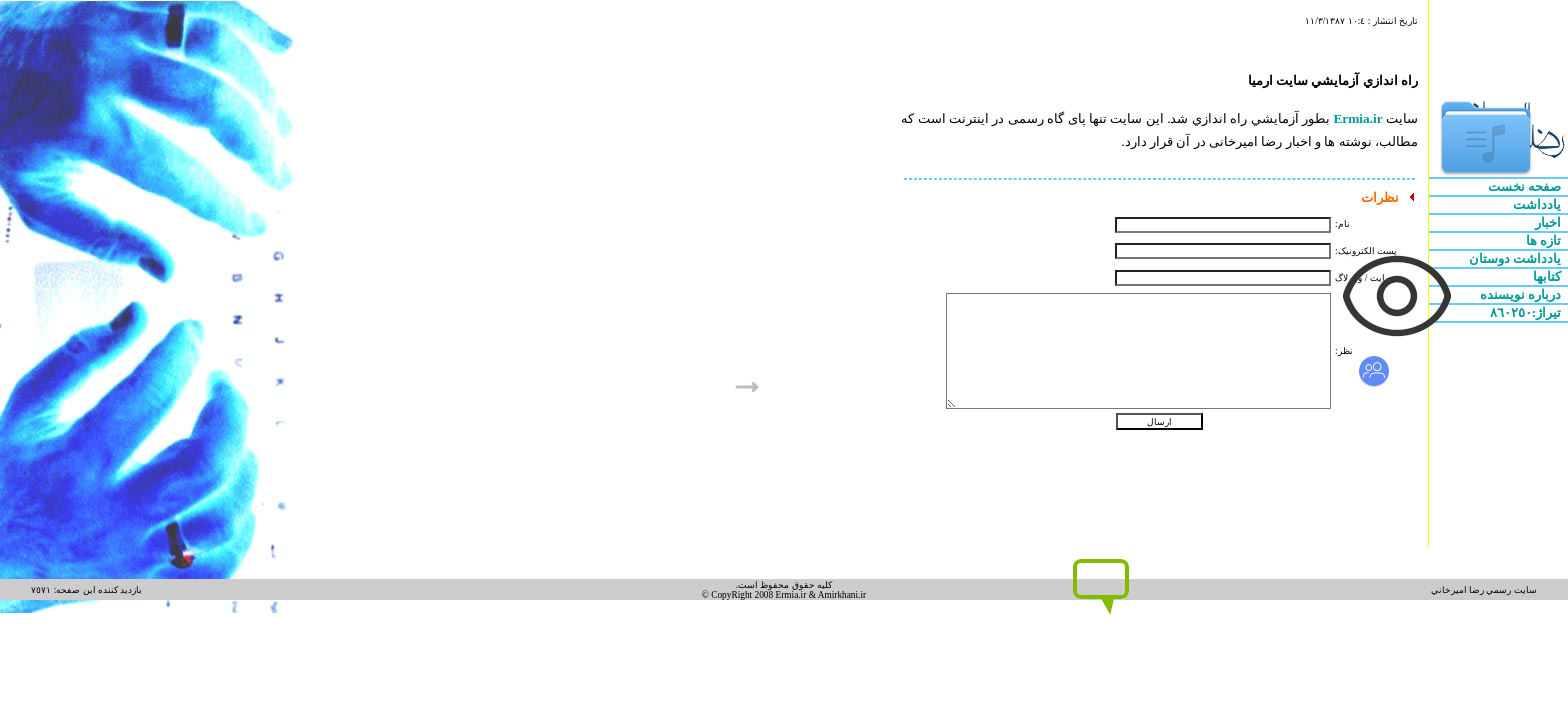  Describe the element at coordinates (1397, 296) in the screenshot. I see `access display settings` at that location.